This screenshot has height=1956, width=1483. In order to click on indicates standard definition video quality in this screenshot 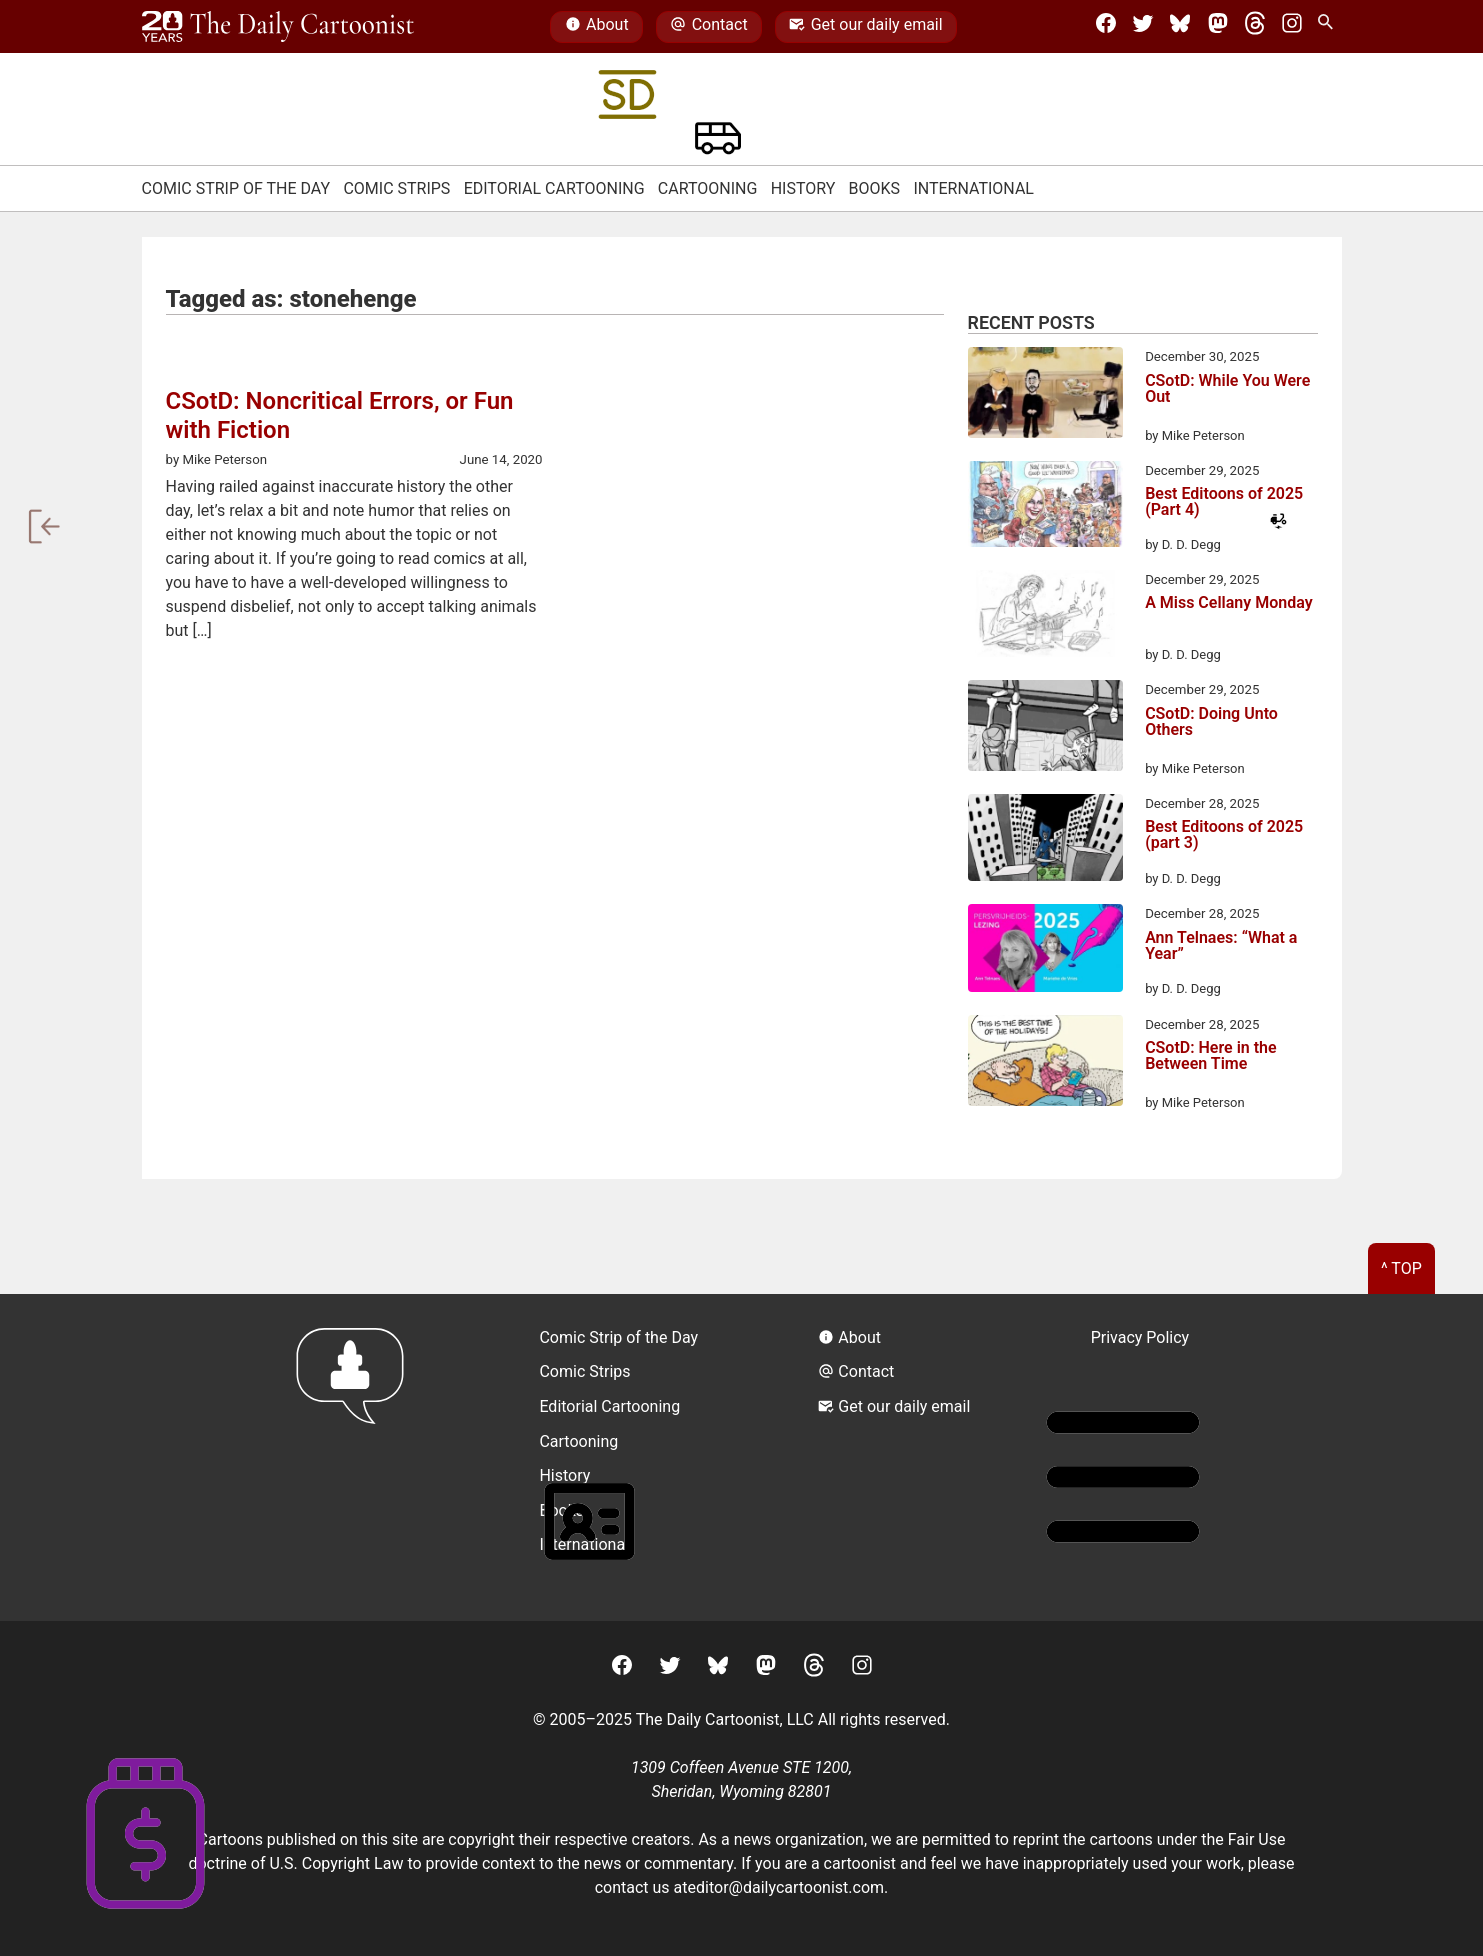, I will do `click(627, 94)`.